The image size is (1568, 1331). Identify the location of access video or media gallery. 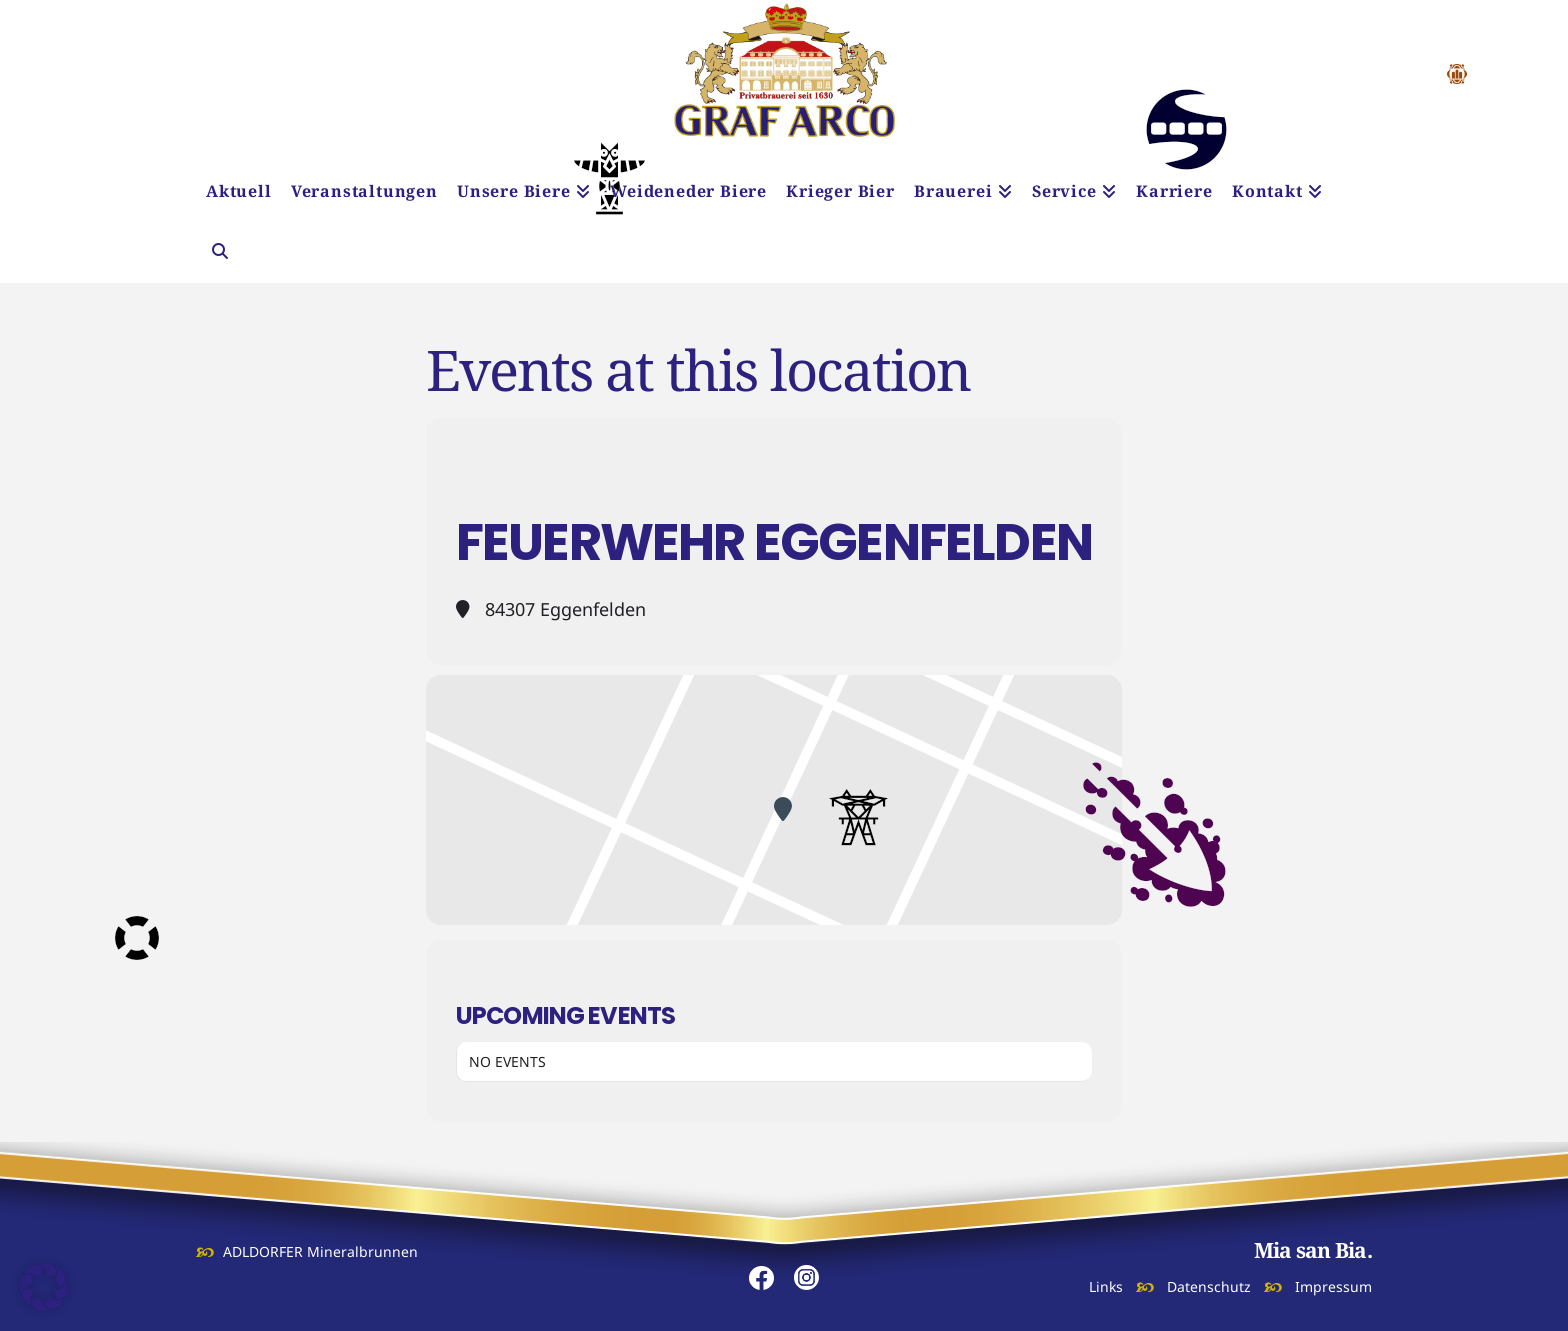
(1186, 129).